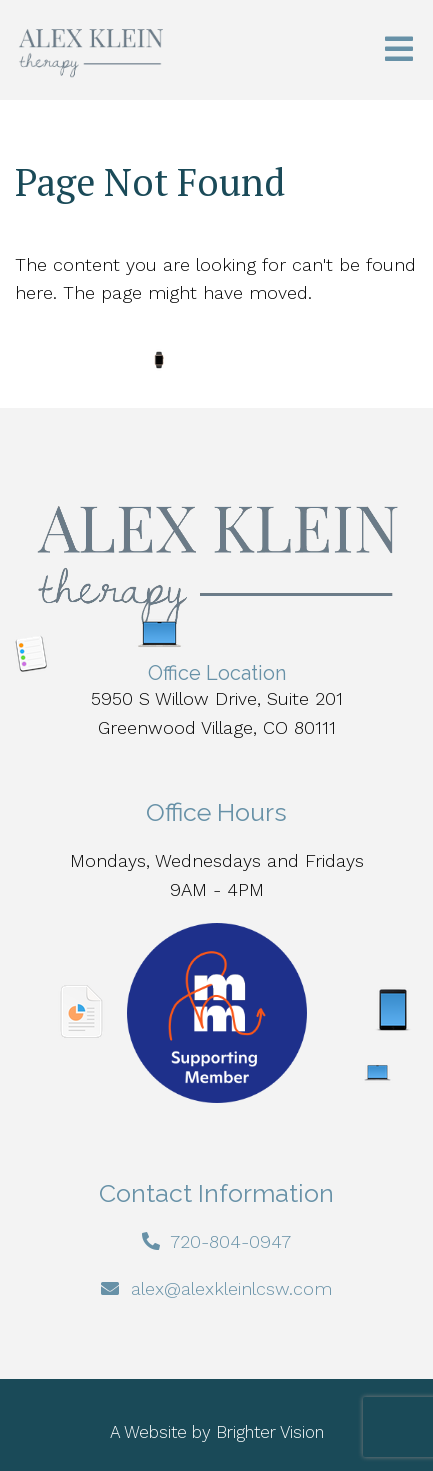 This screenshot has height=1471, width=433. Describe the element at coordinates (81, 1011) in the screenshot. I see `open a presentation file` at that location.